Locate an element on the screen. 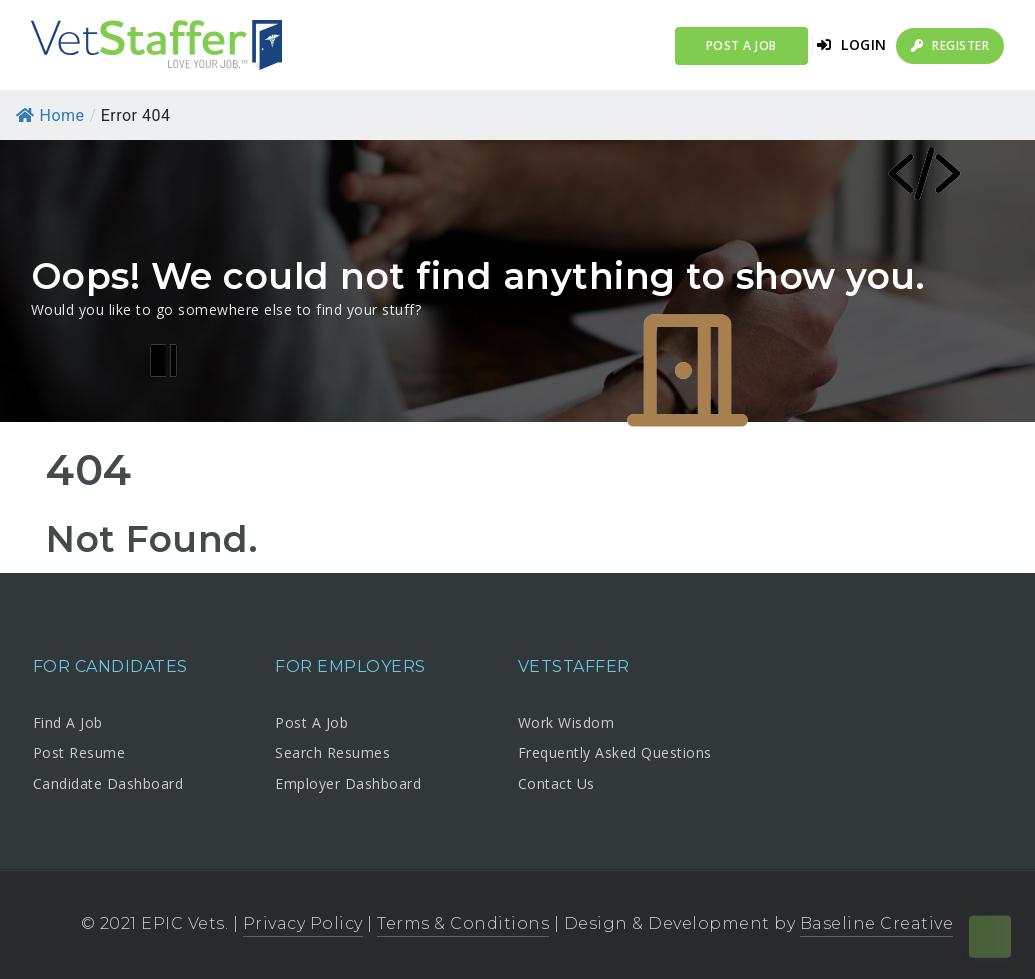 The width and height of the screenshot is (1035, 979). open your journal or diary is located at coordinates (163, 360).